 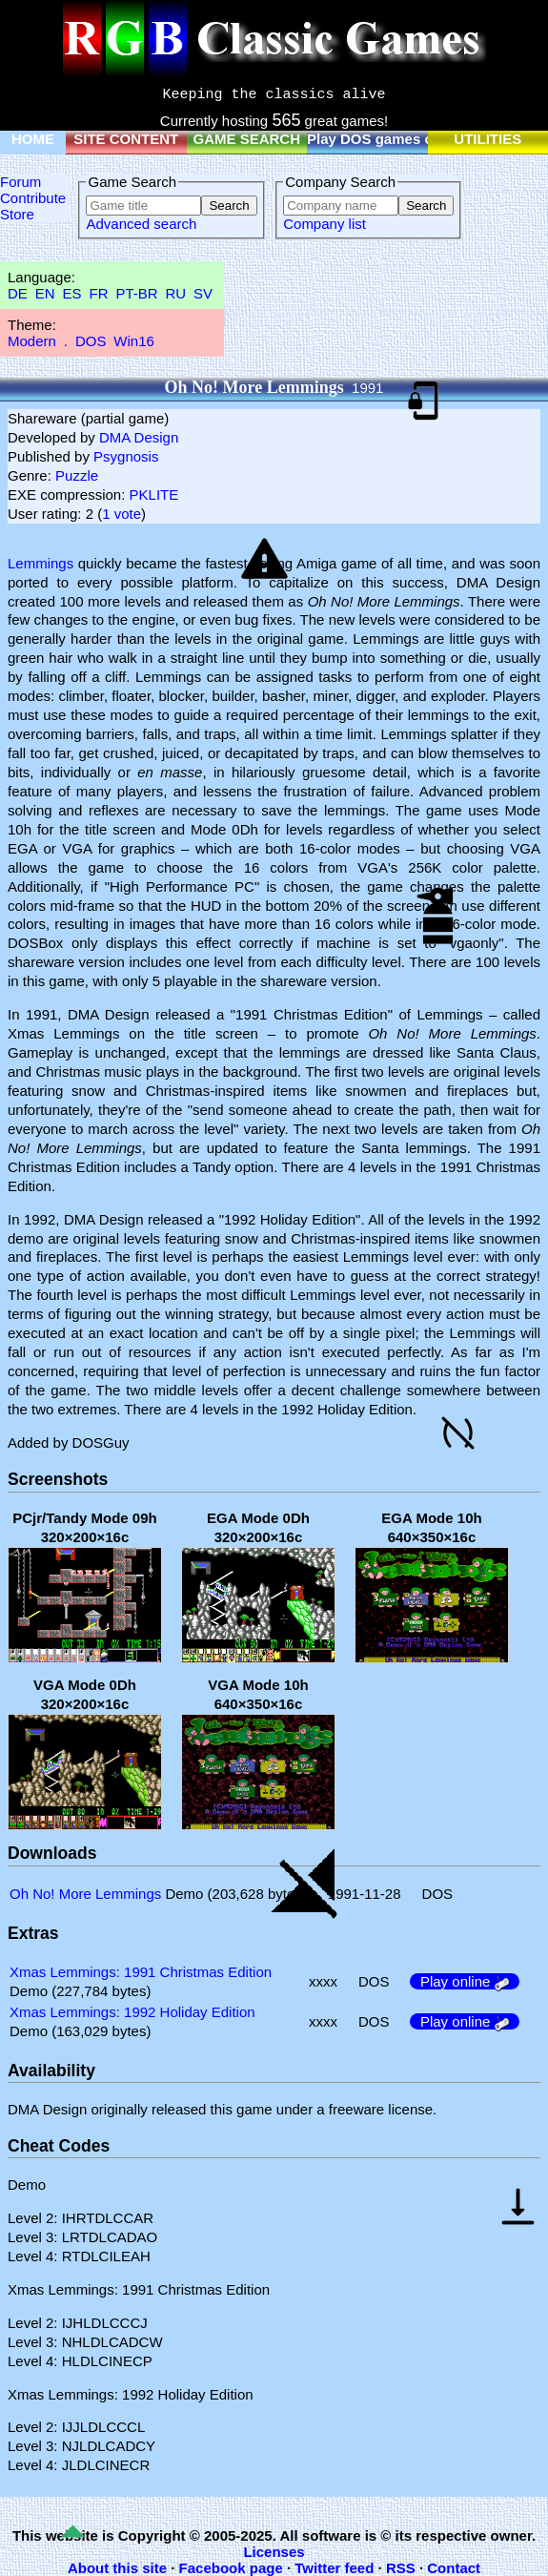 What do you see at coordinates (518, 2206) in the screenshot?
I see `align content to the bottom edge` at bounding box center [518, 2206].